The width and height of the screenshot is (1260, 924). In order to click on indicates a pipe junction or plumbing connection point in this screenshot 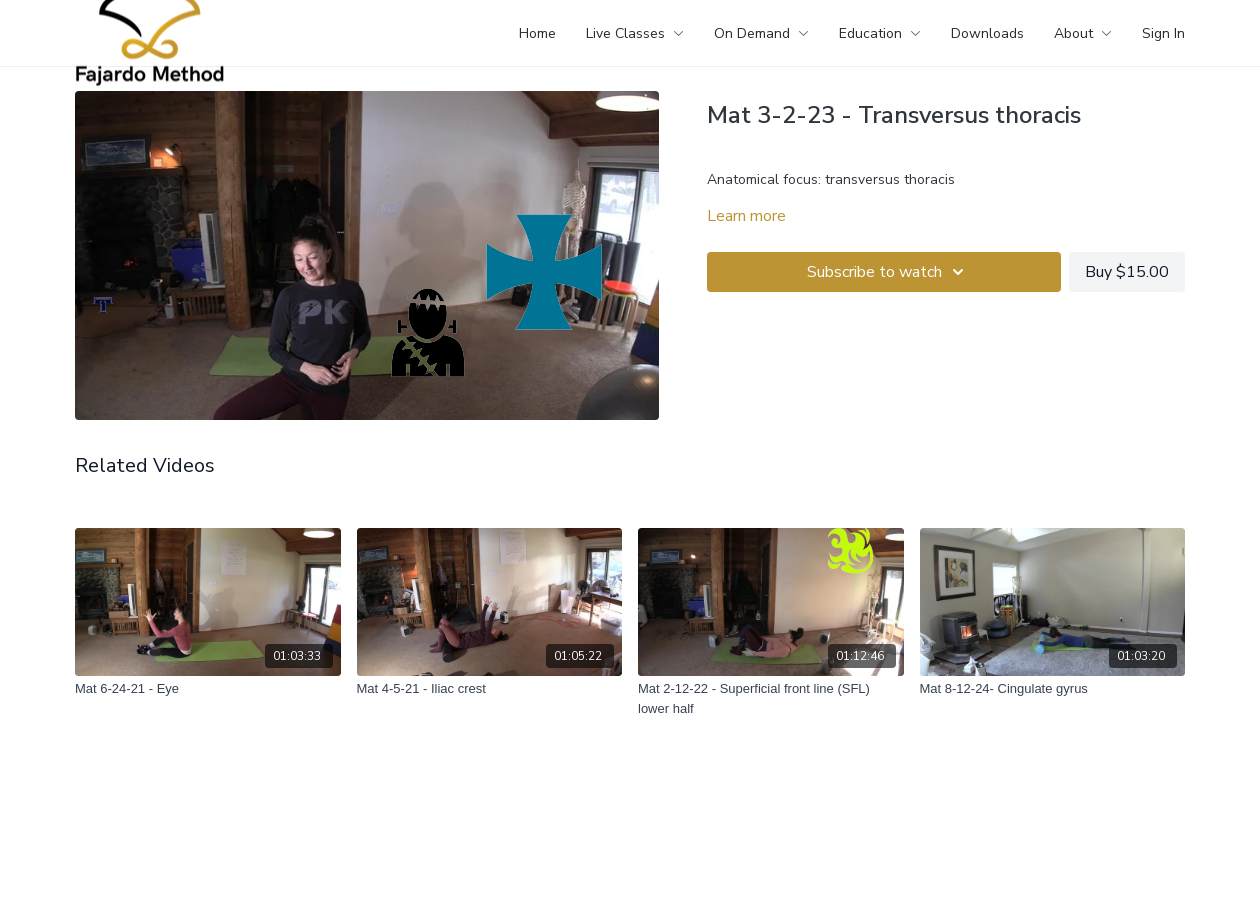, I will do `click(103, 303)`.